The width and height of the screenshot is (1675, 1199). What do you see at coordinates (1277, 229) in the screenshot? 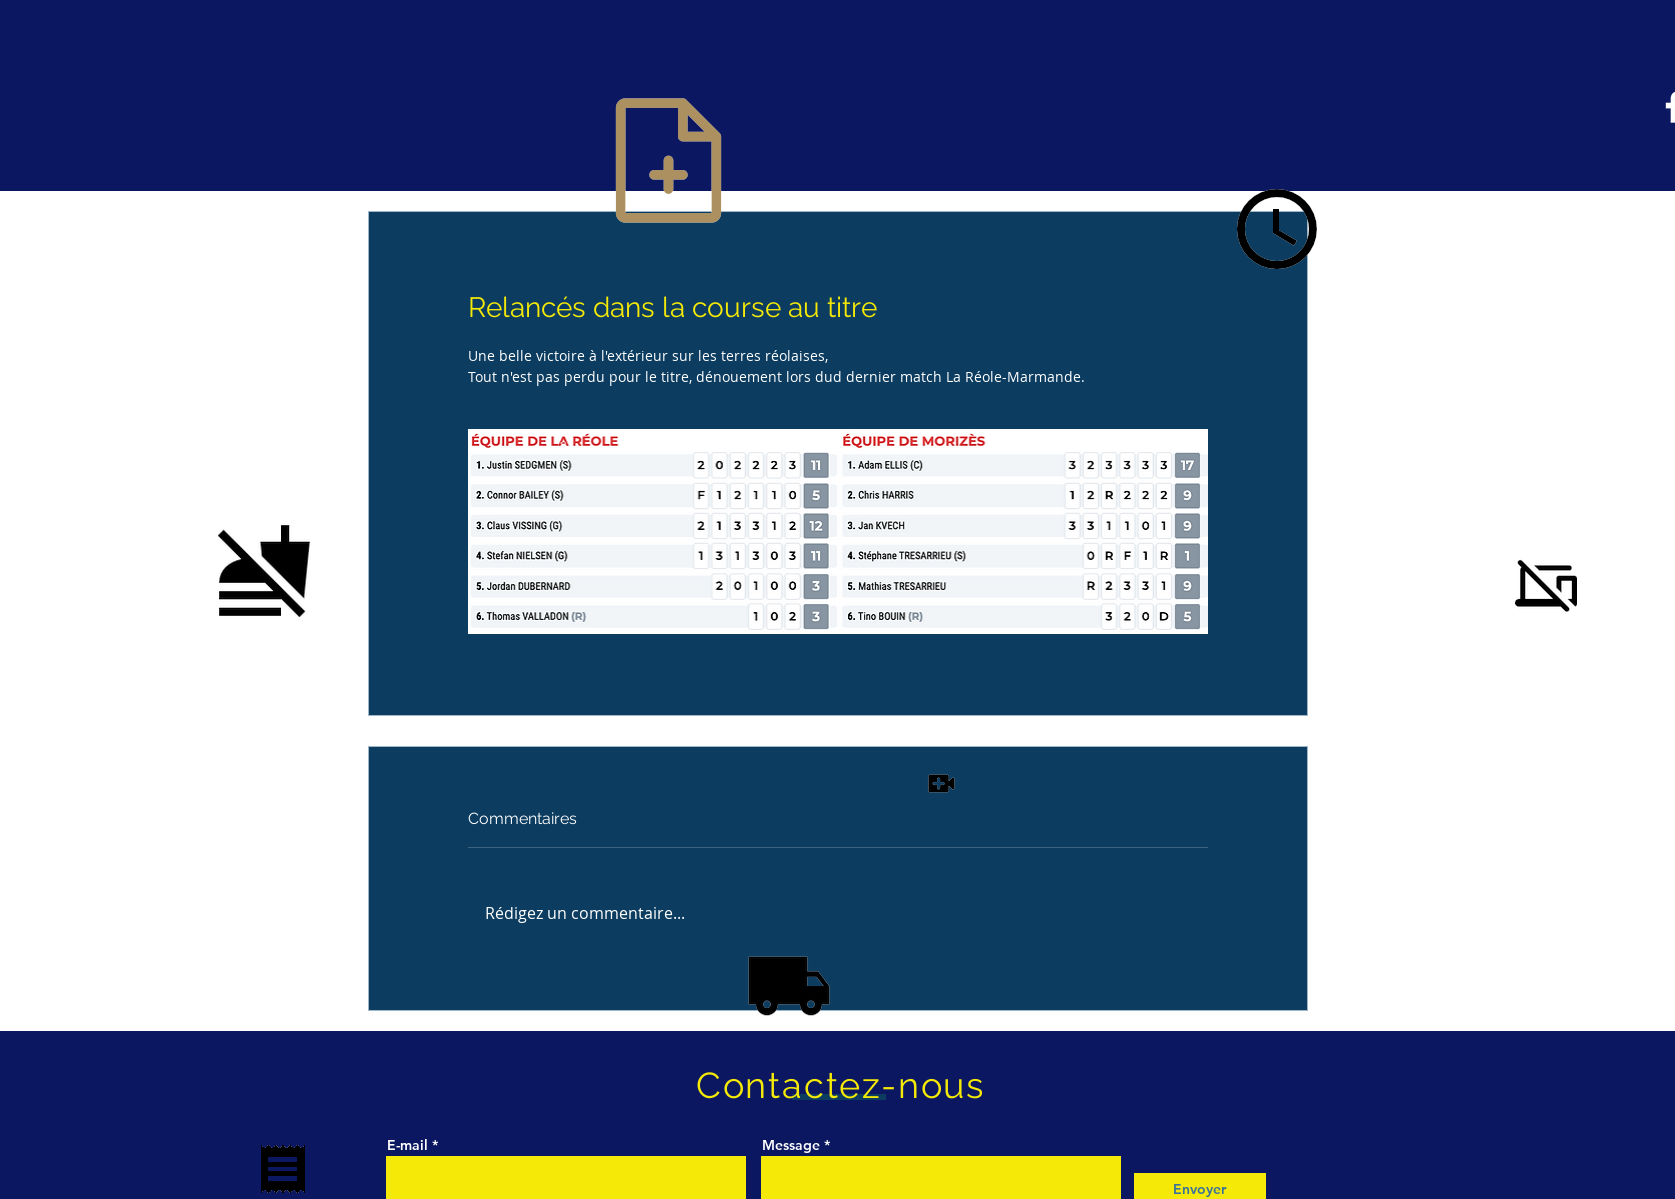
I see `view schedule or upcoming events` at bounding box center [1277, 229].